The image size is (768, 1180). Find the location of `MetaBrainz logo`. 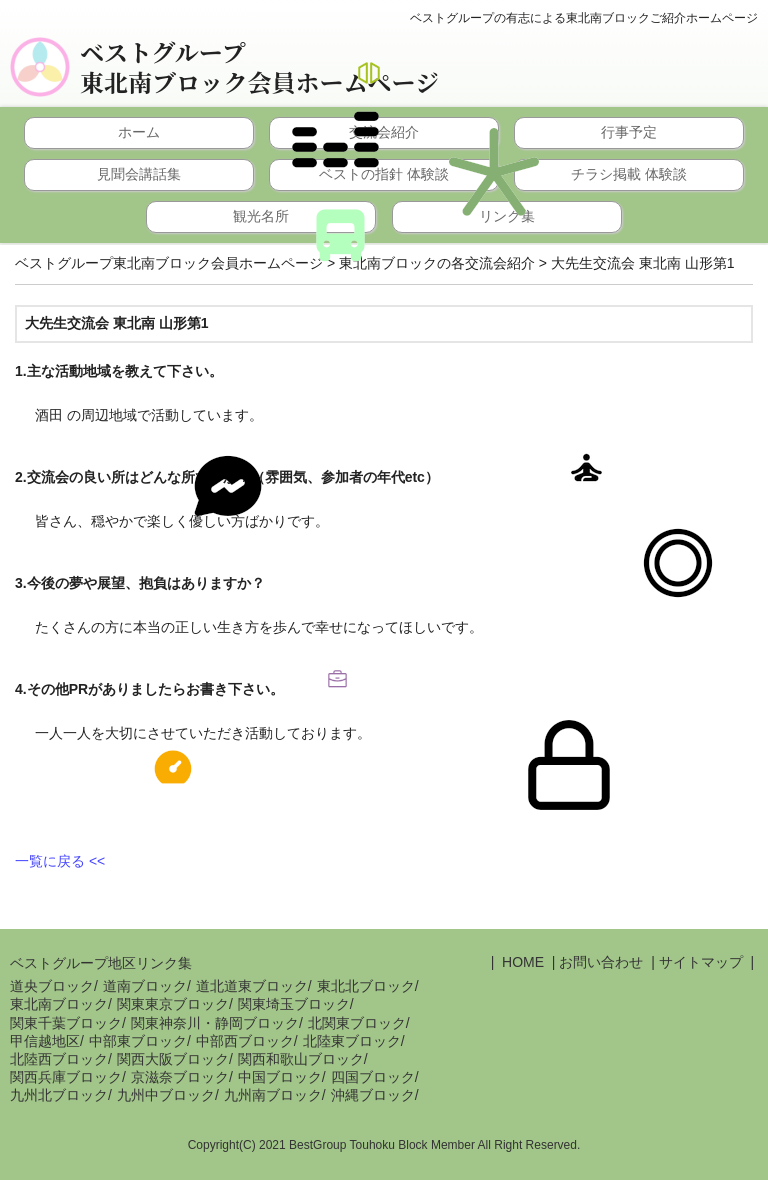

MetaBrainz logo is located at coordinates (369, 73).